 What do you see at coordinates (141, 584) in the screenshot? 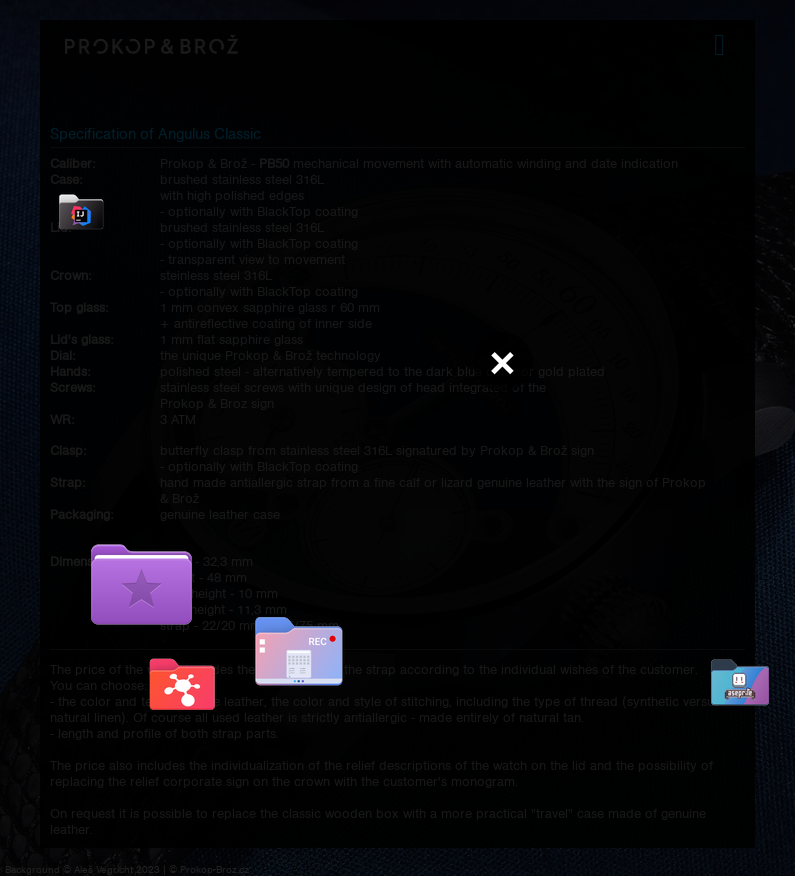
I see `open your bookmarked or favorite files folder` at bounding box center [141, 584].